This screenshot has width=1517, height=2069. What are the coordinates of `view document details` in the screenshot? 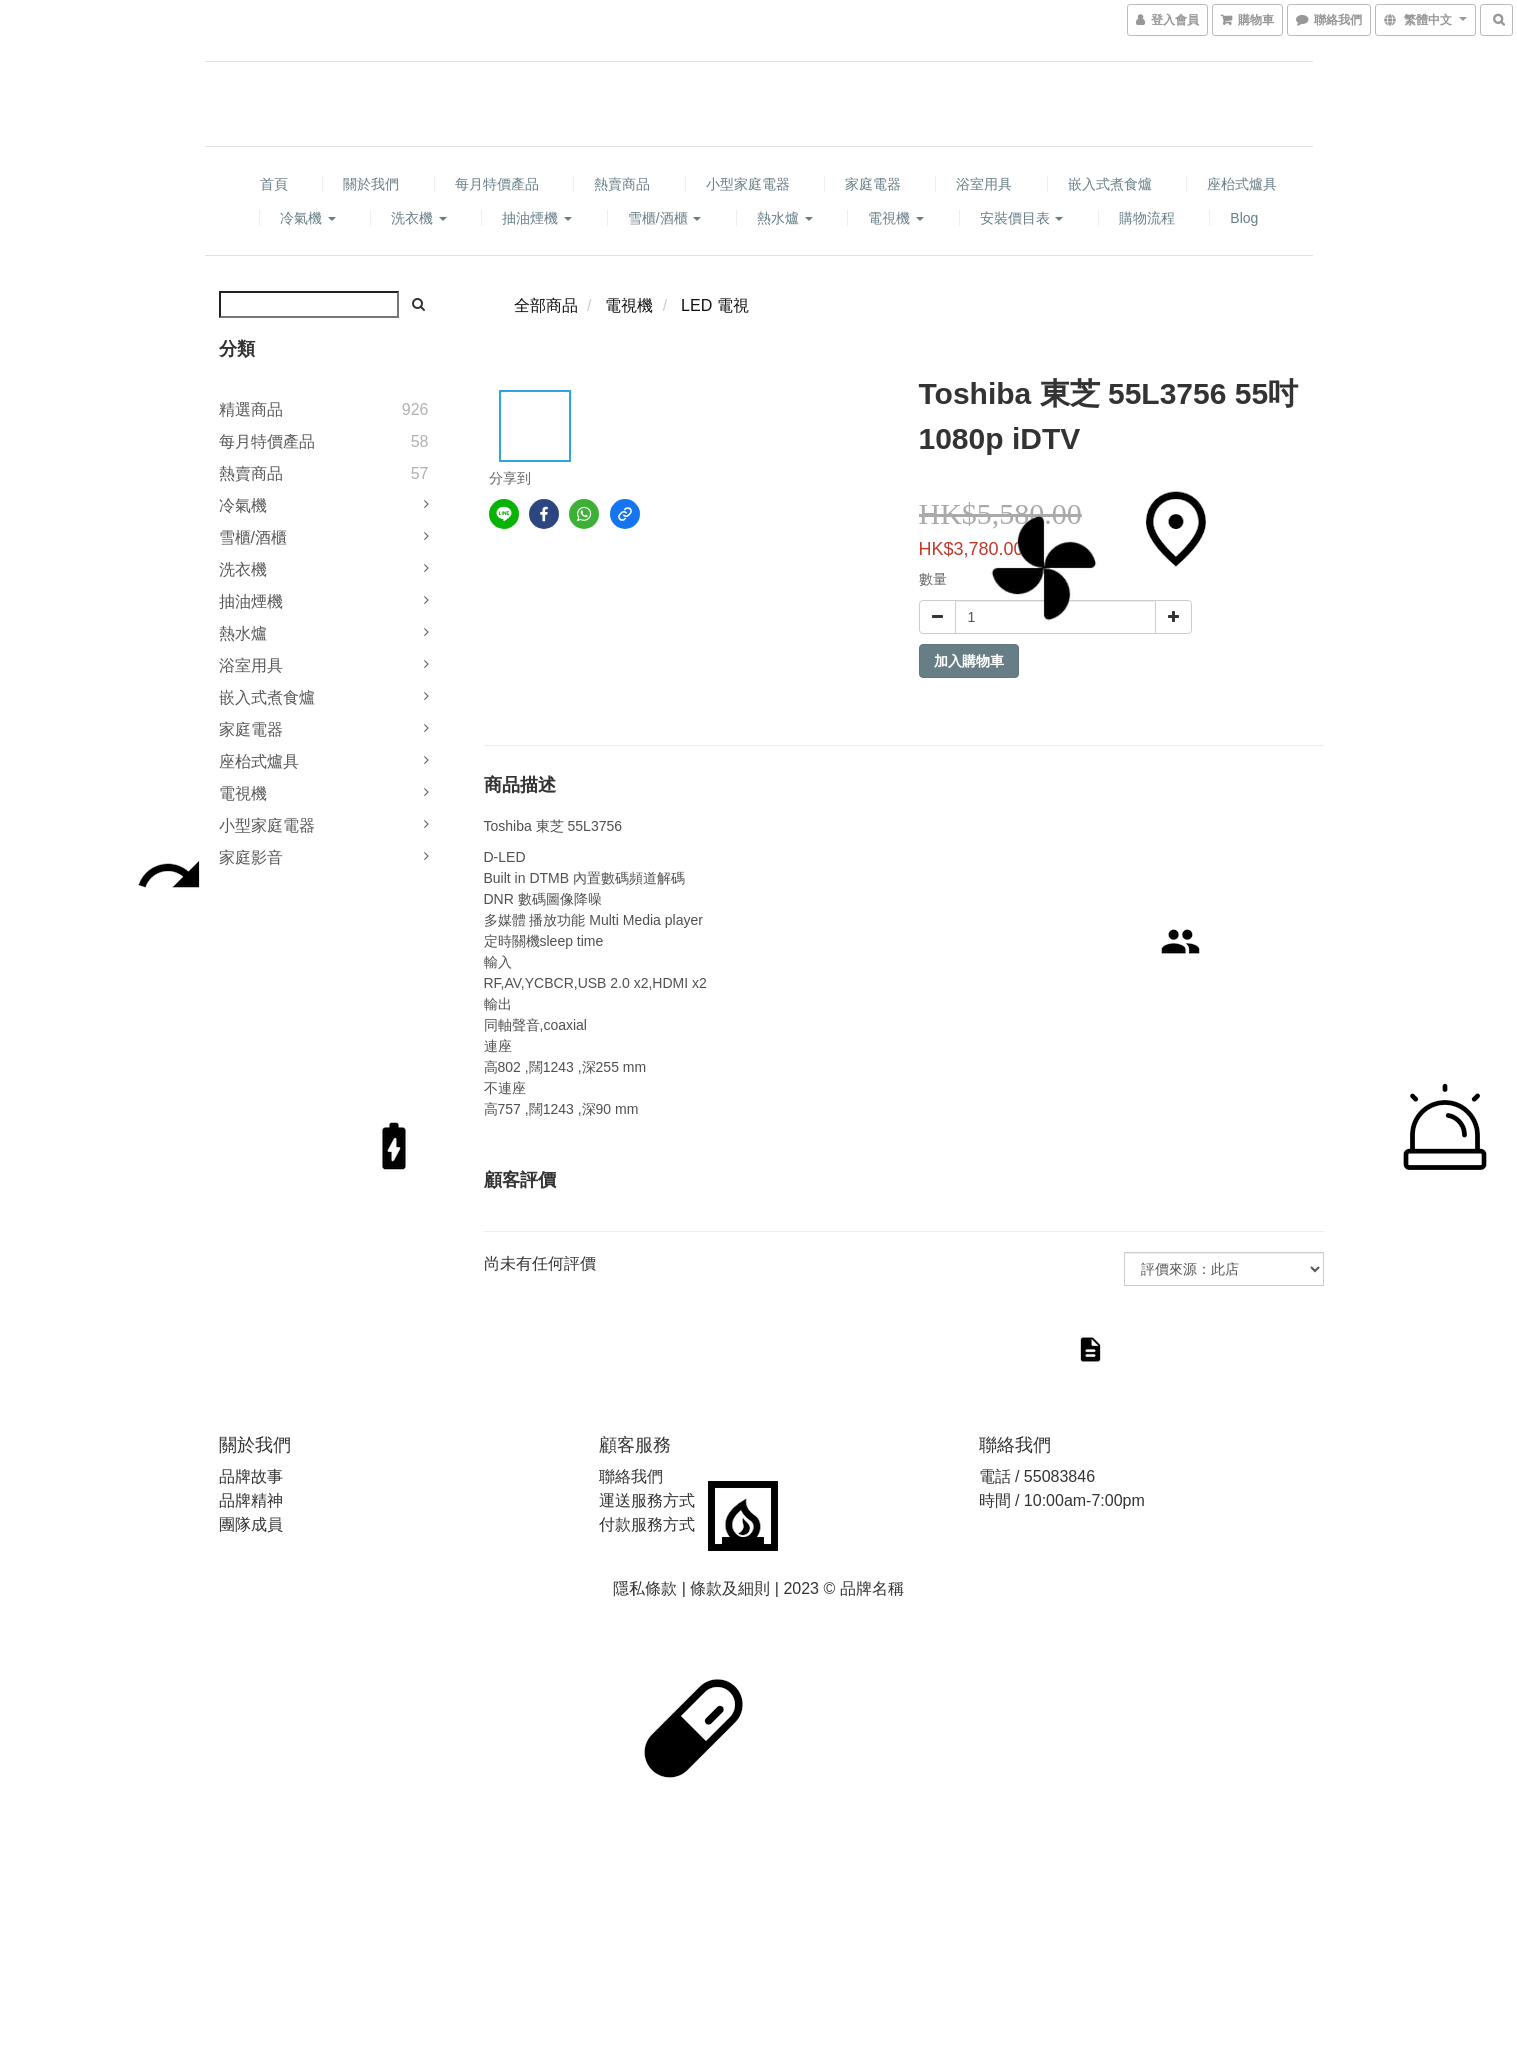 It's located at (1090, 1349).